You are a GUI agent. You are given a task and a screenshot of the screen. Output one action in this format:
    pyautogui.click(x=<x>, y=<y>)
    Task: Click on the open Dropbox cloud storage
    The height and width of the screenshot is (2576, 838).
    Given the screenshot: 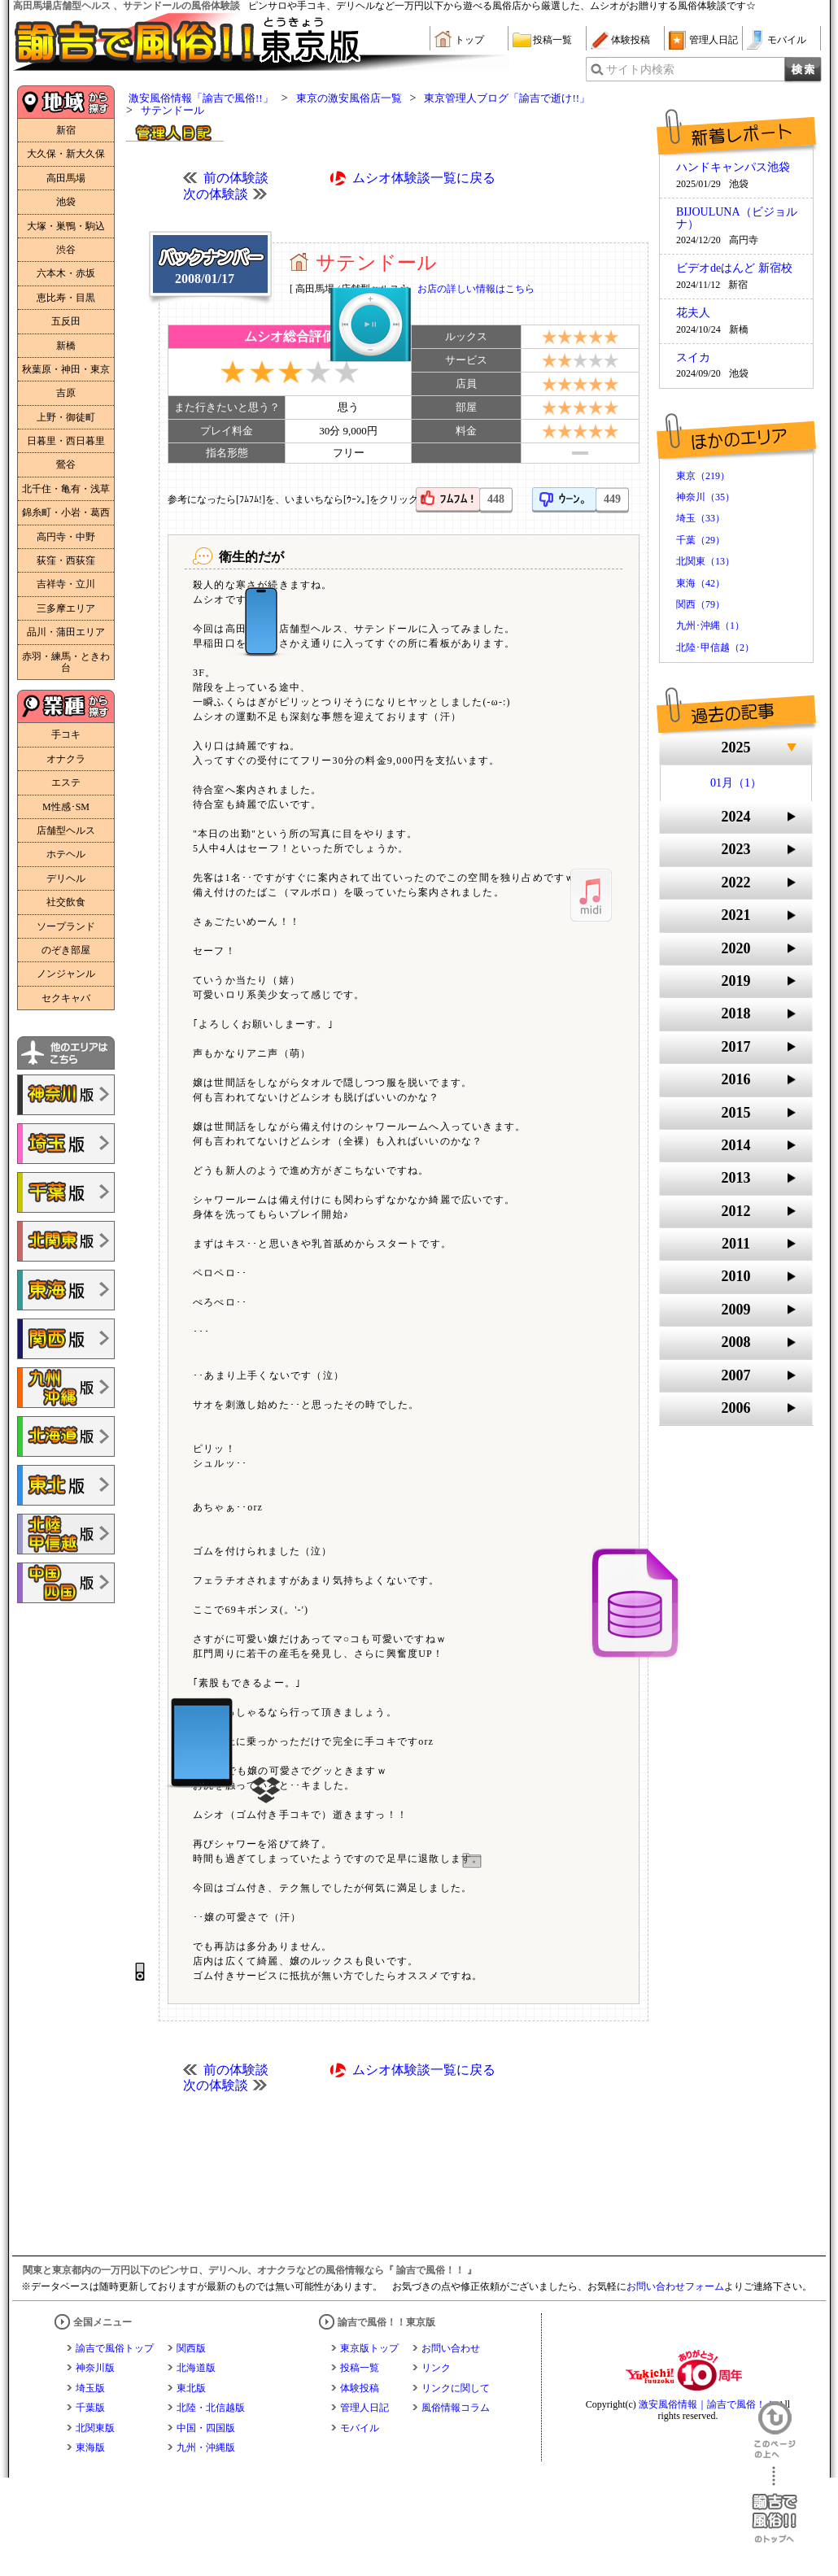 What is the action you would take?
    pyautogui.click(x=266, y=1791)
    